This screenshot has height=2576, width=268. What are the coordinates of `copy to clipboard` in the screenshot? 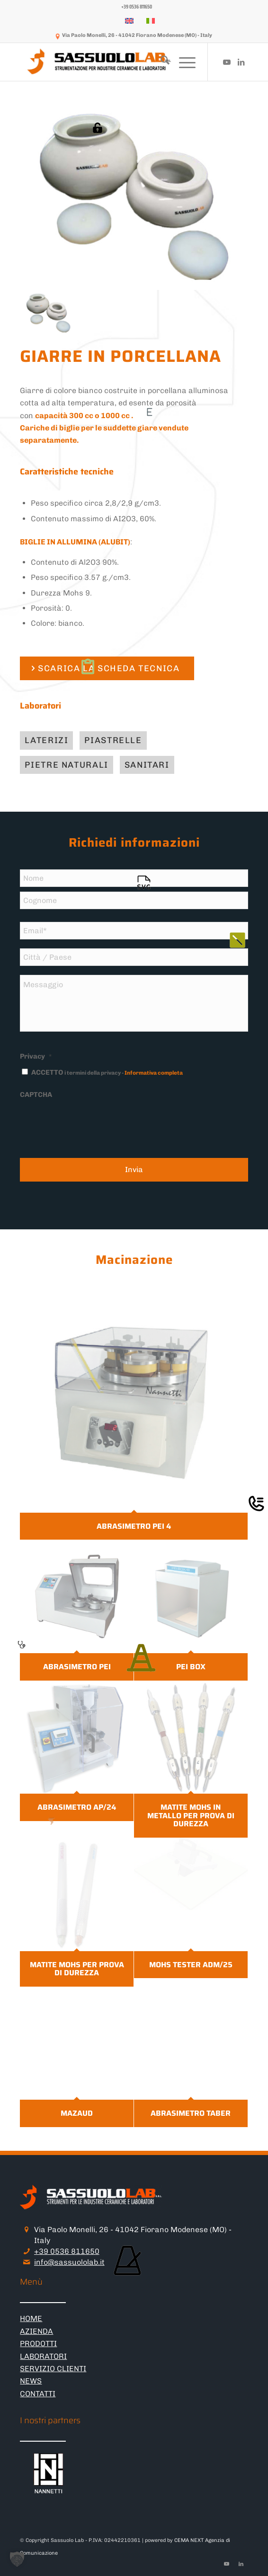 It's located at (88, 666).